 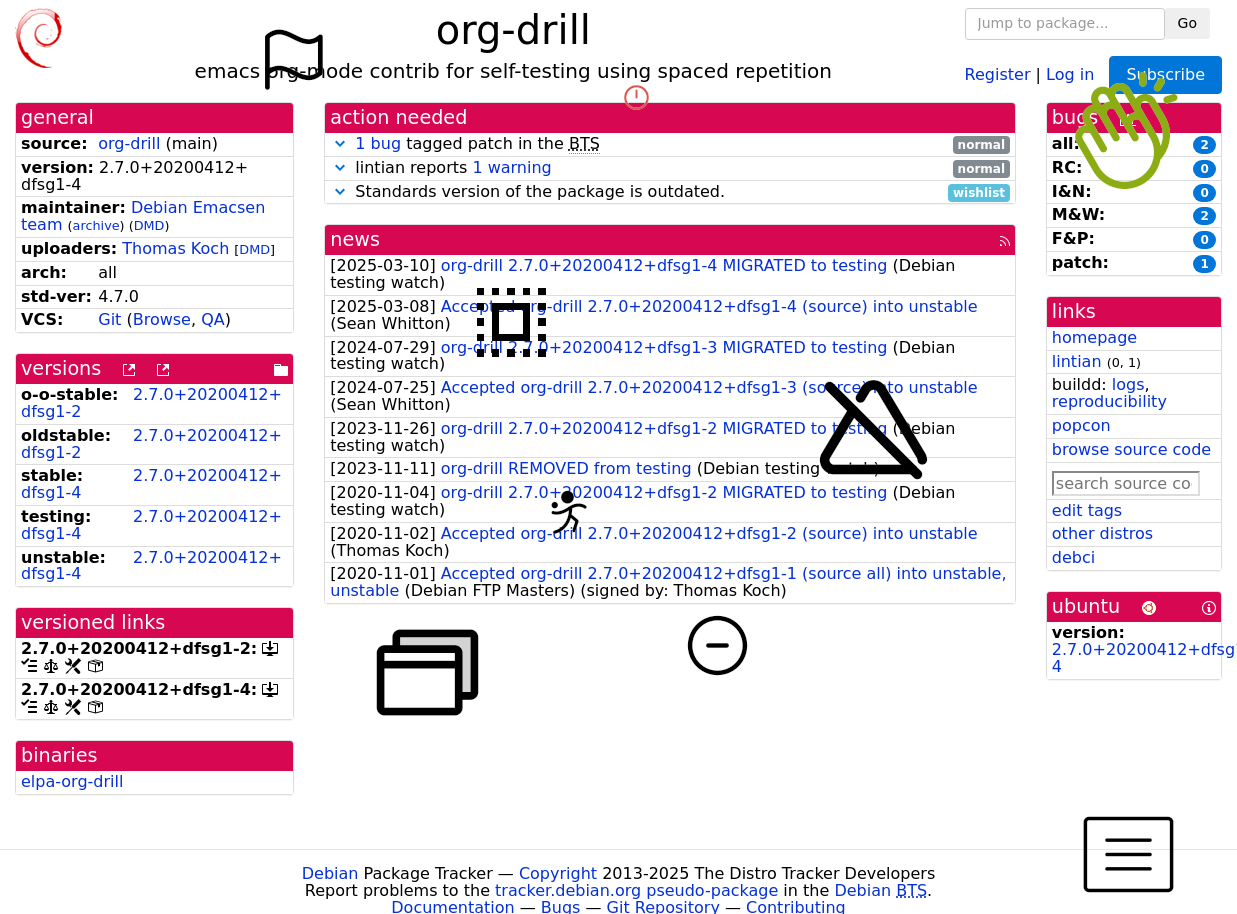 I want to click on access sports or athletic activities, so click(x=567, y=511).